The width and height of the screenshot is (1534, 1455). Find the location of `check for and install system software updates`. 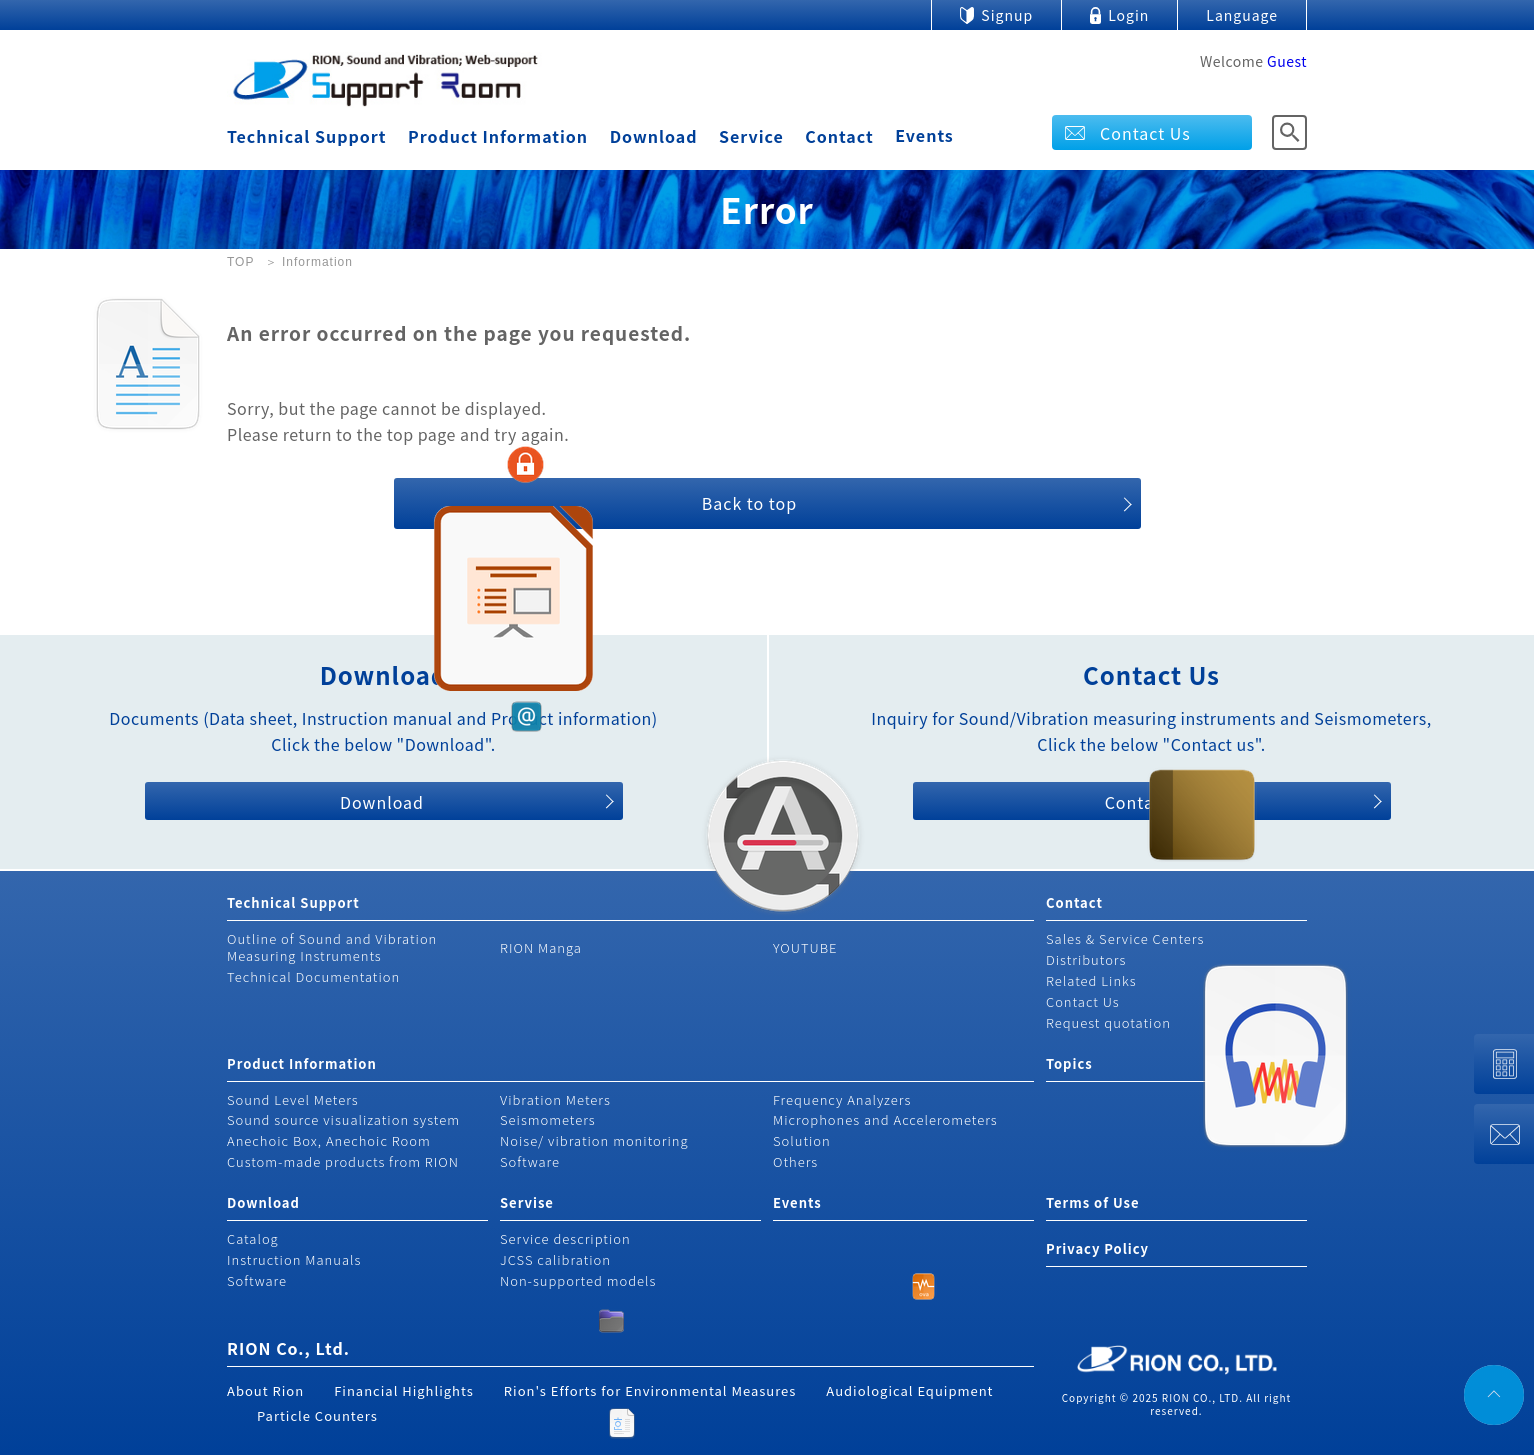

check for and install system software updates is located at coordinates (783, 836).